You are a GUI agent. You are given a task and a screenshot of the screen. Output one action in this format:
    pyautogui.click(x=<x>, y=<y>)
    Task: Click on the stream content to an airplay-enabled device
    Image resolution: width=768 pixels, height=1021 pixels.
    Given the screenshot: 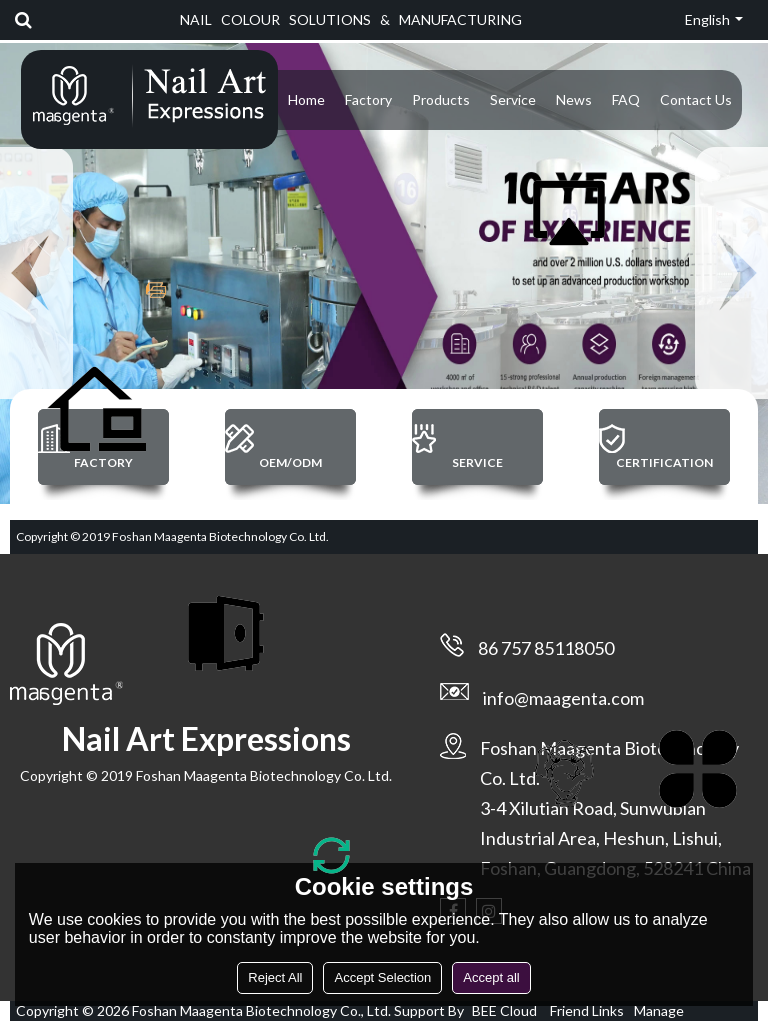 What is the action you would take?
    pyautogui.click(x=569, y=213)
    